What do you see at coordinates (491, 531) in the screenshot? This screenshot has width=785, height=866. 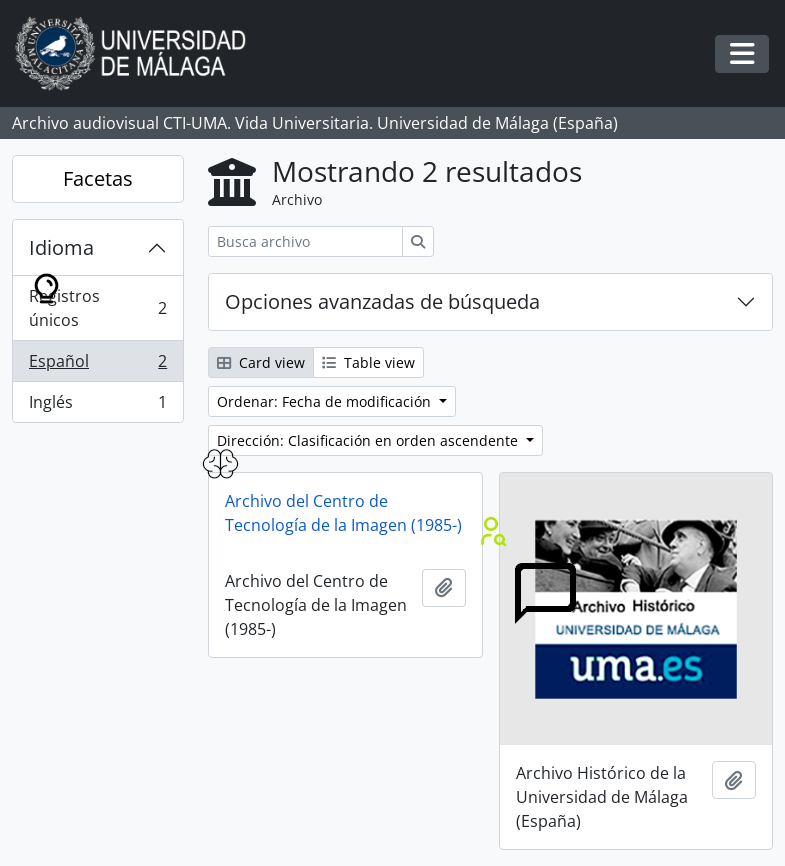 I see `search for a user or contact` at bounding box center [491, 531].